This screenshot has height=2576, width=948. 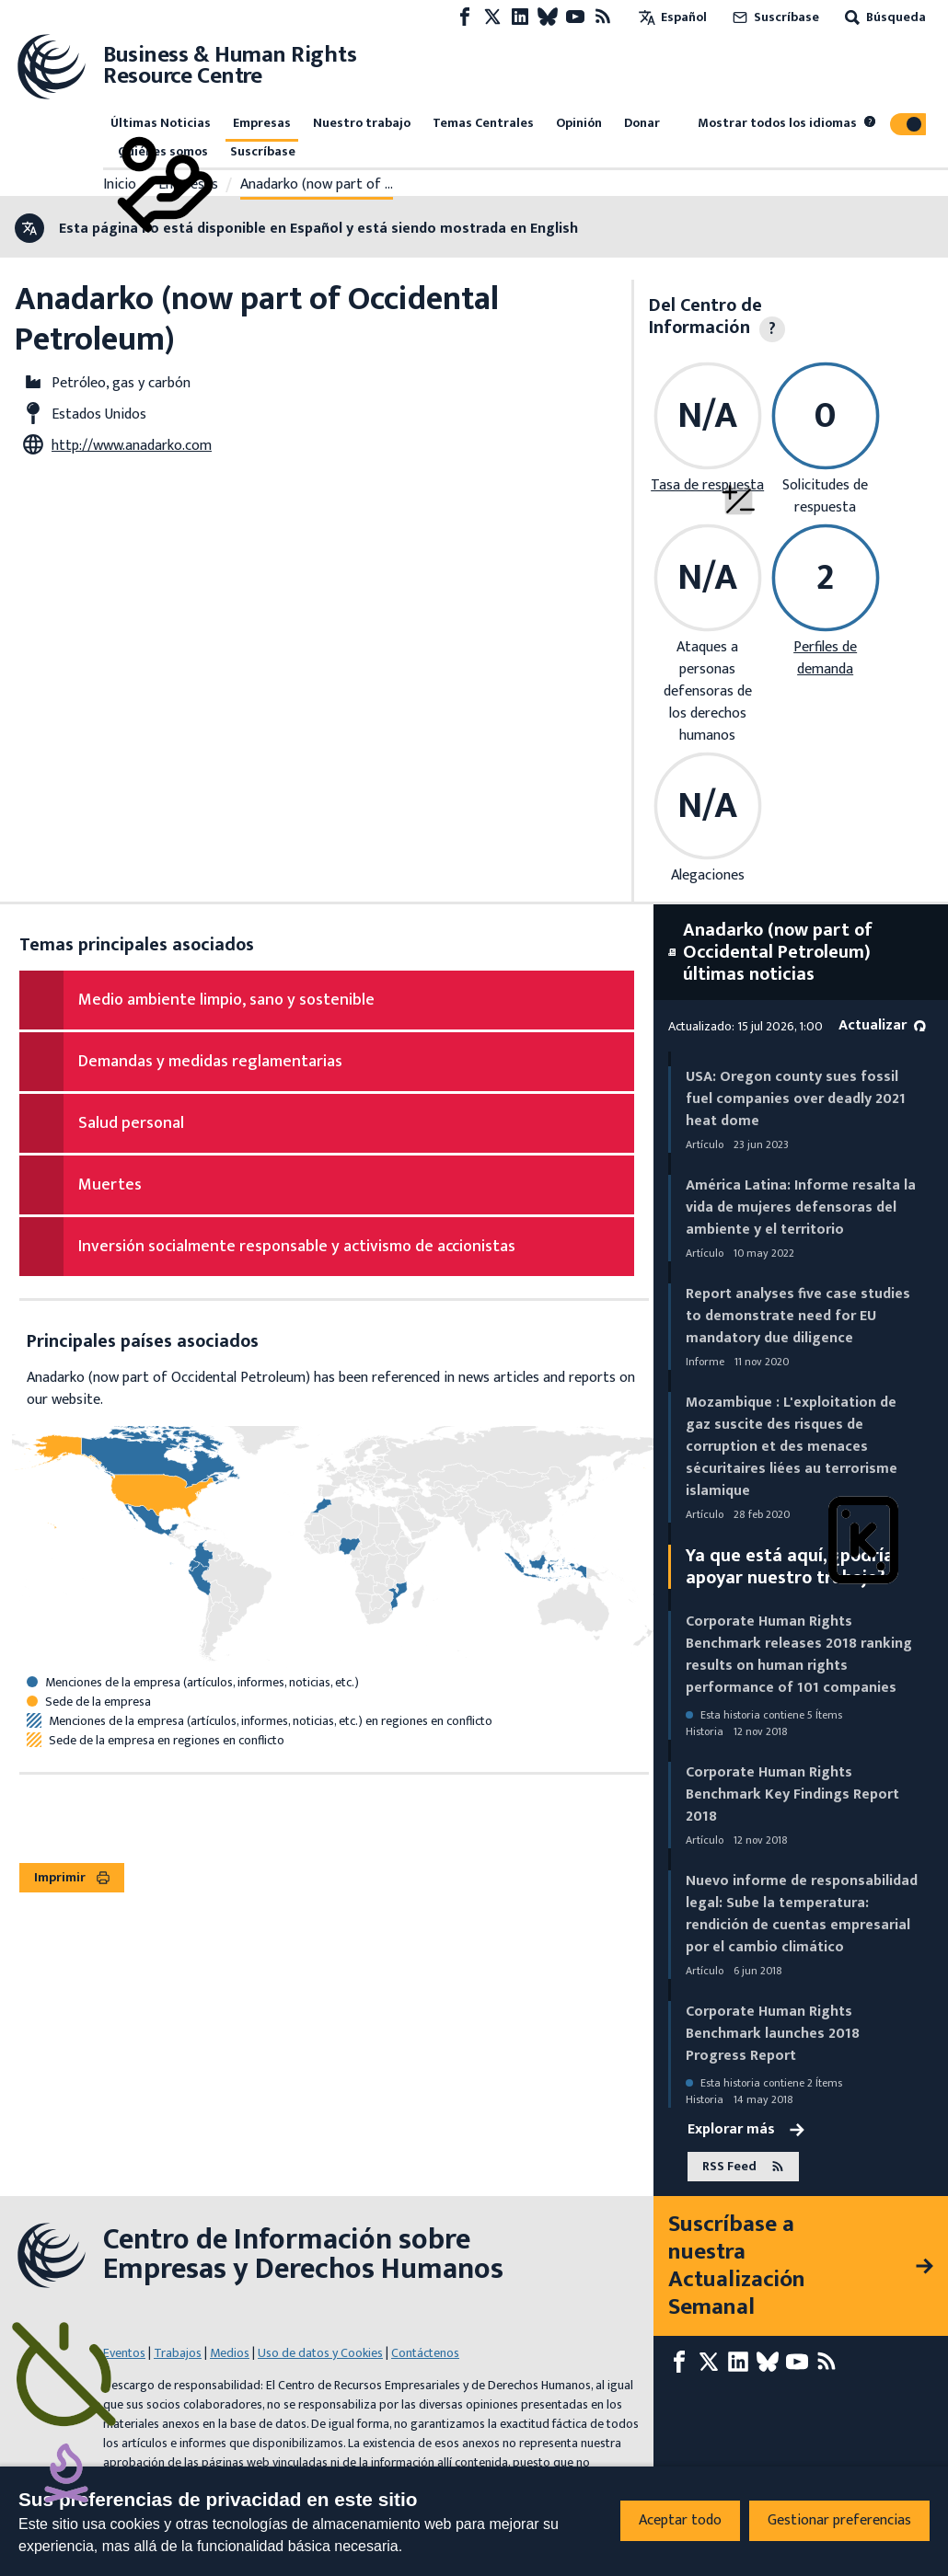 I want to click on king playing card in a card game app, so click(x=863, y=1540).